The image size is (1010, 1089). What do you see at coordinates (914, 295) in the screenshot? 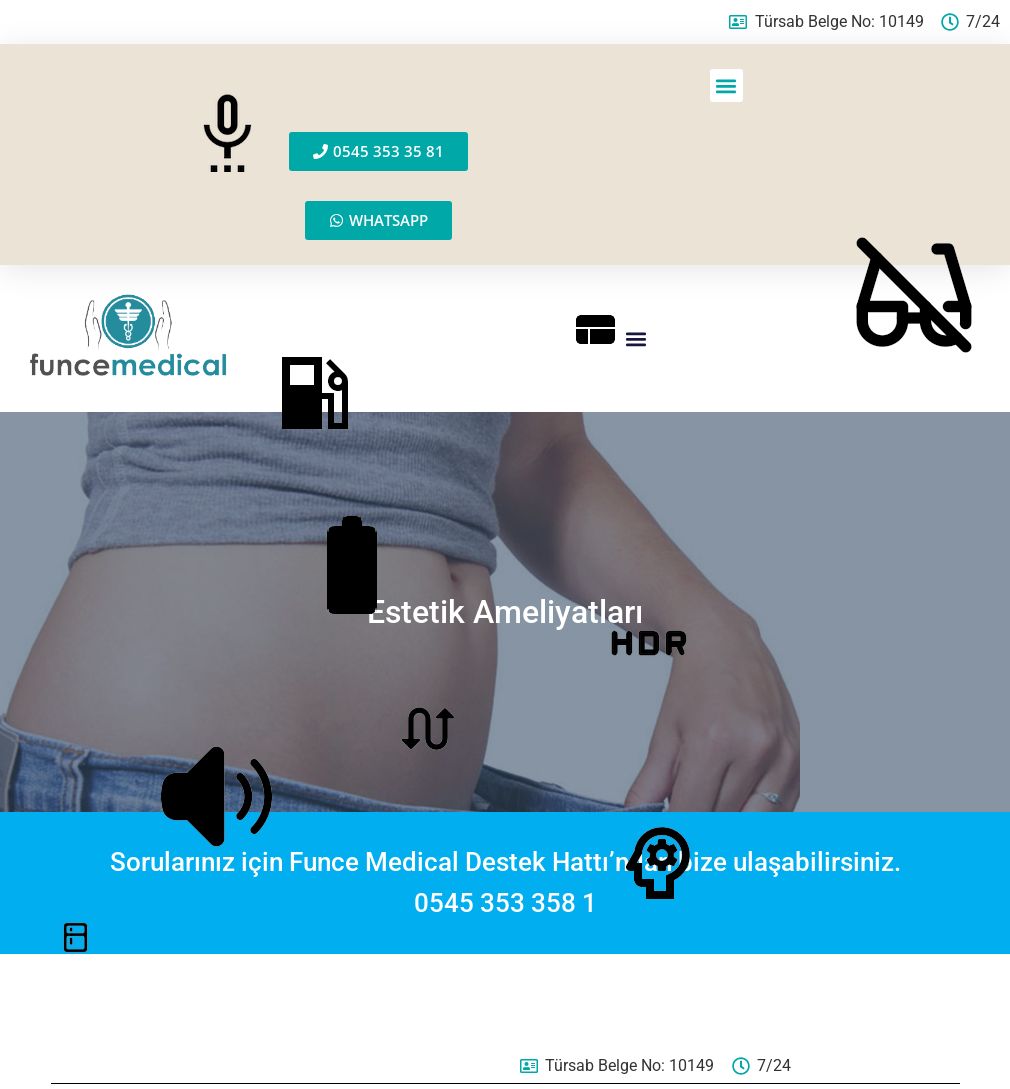
I see `disable reading mode` at bounding box center [914, 295].